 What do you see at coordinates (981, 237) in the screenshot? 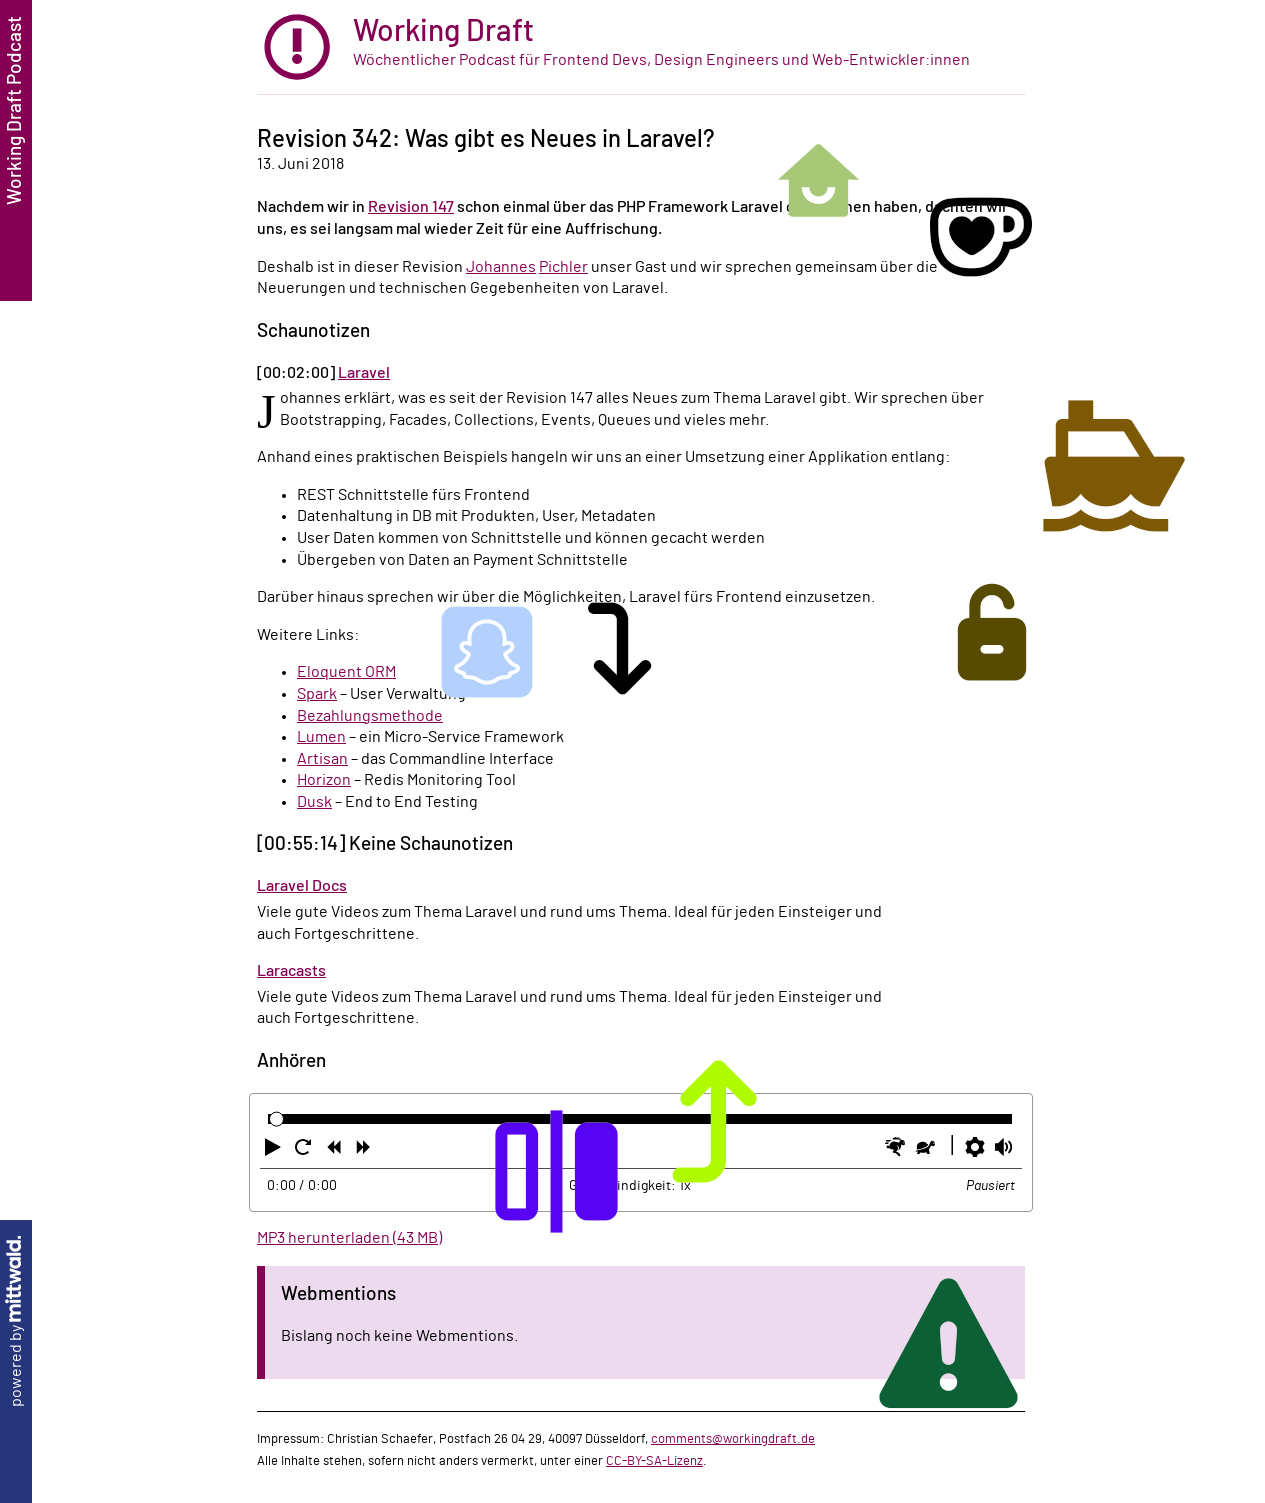
I see `support the creator on Ko-fi` at bounding box center [981, 237].